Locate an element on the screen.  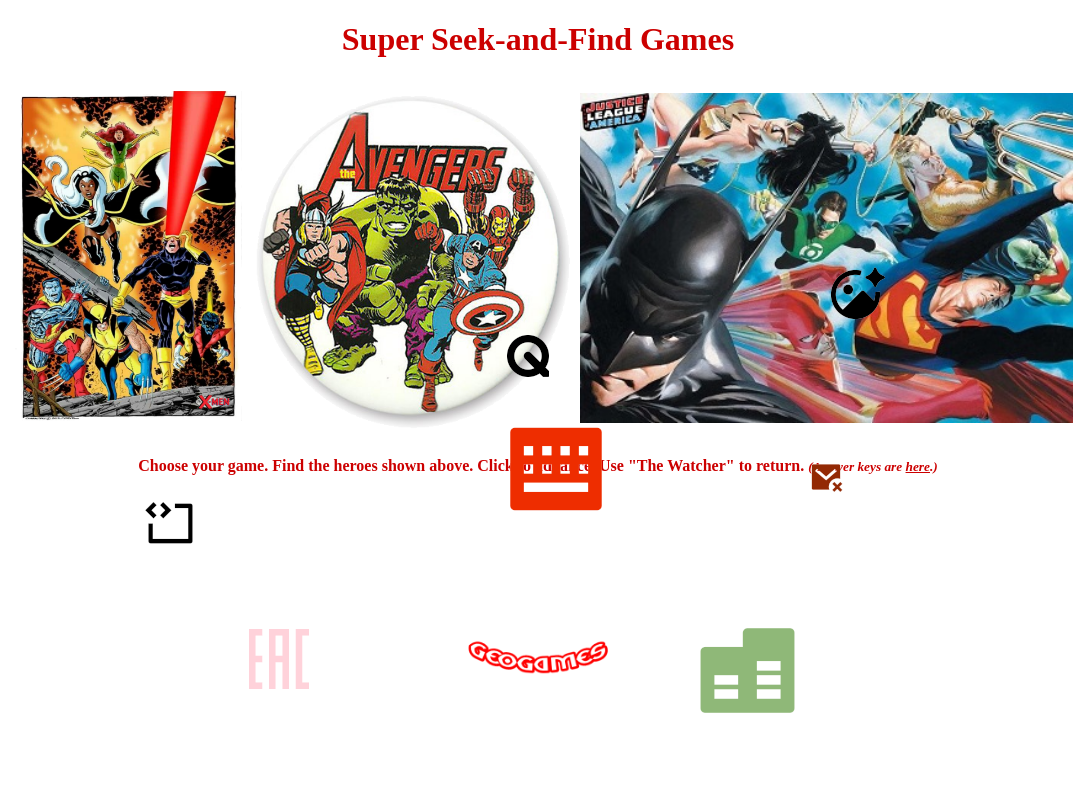
access database or data storage is located at coordinates (747, 670).